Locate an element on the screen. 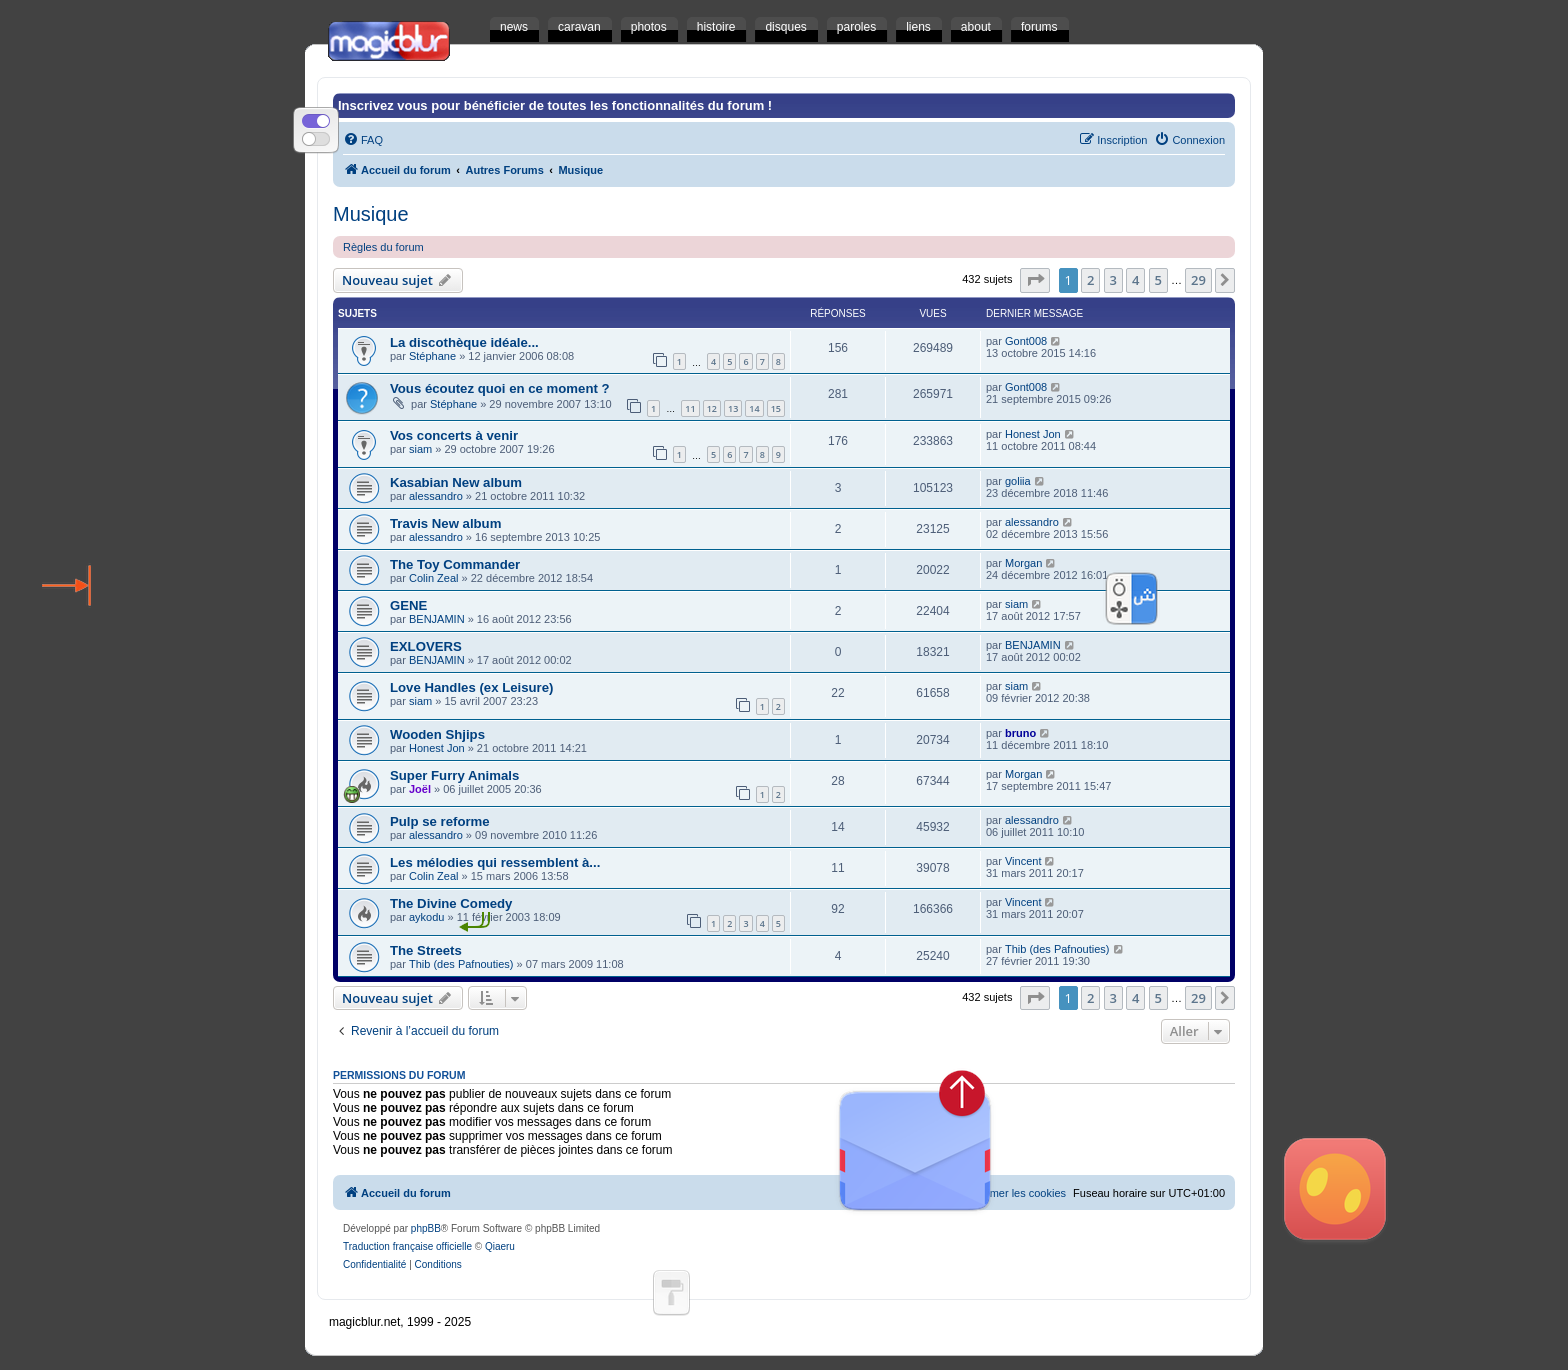  send an email or message is located at coordinates (915, 1151).